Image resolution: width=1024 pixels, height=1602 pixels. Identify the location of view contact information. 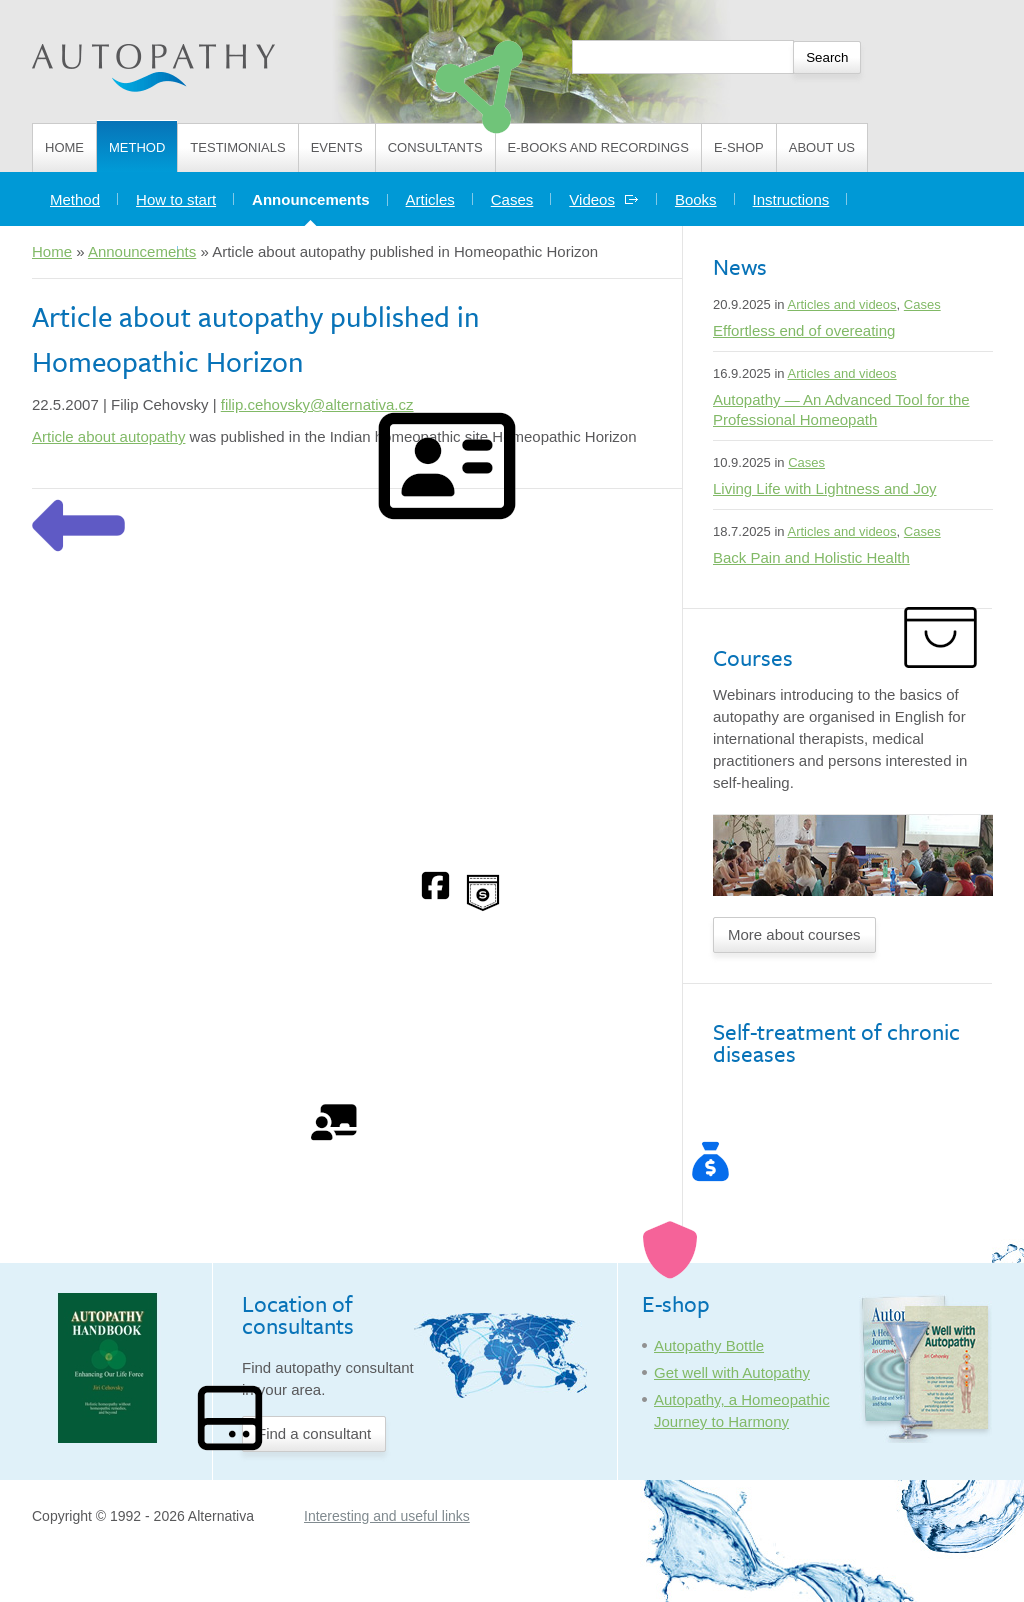
(447, 466).